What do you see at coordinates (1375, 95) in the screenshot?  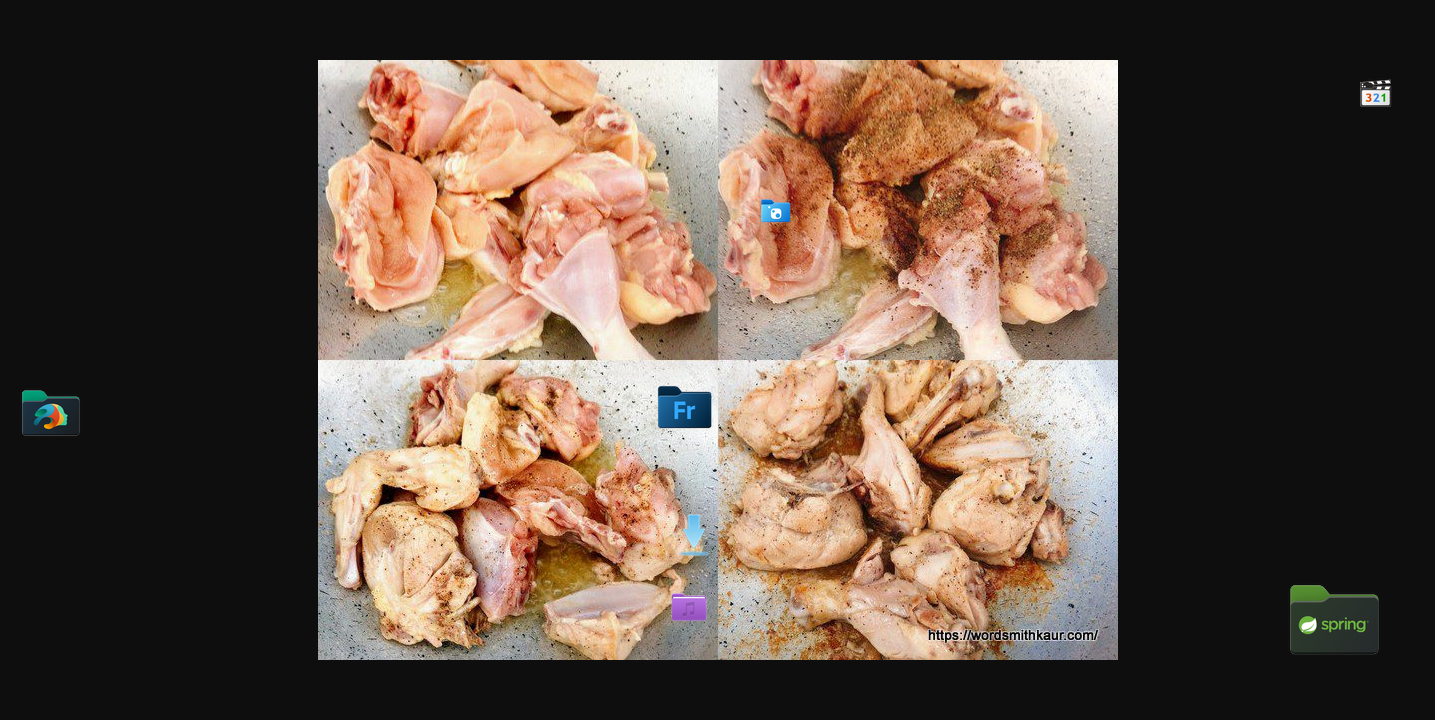 I see `open folder containing media player classic files` at bounding box center [1375, 95].